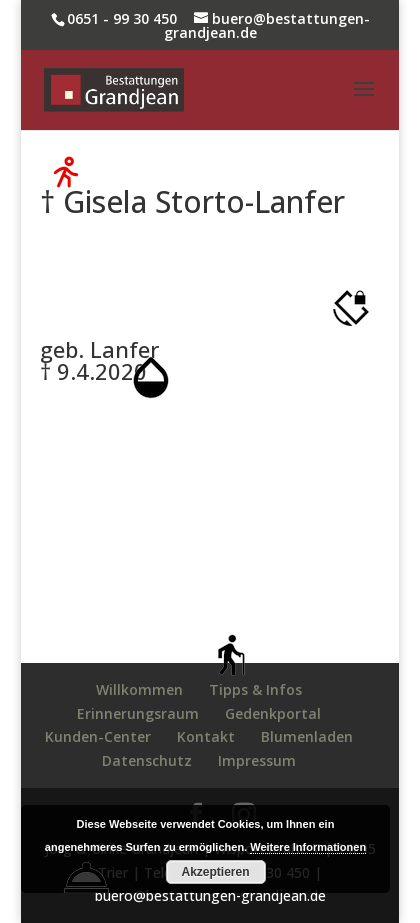  What do you see at coordinates (151, 377) in the screenshot?
I see `adjust opacity or transparency settings` at bounding box center [151, 377].